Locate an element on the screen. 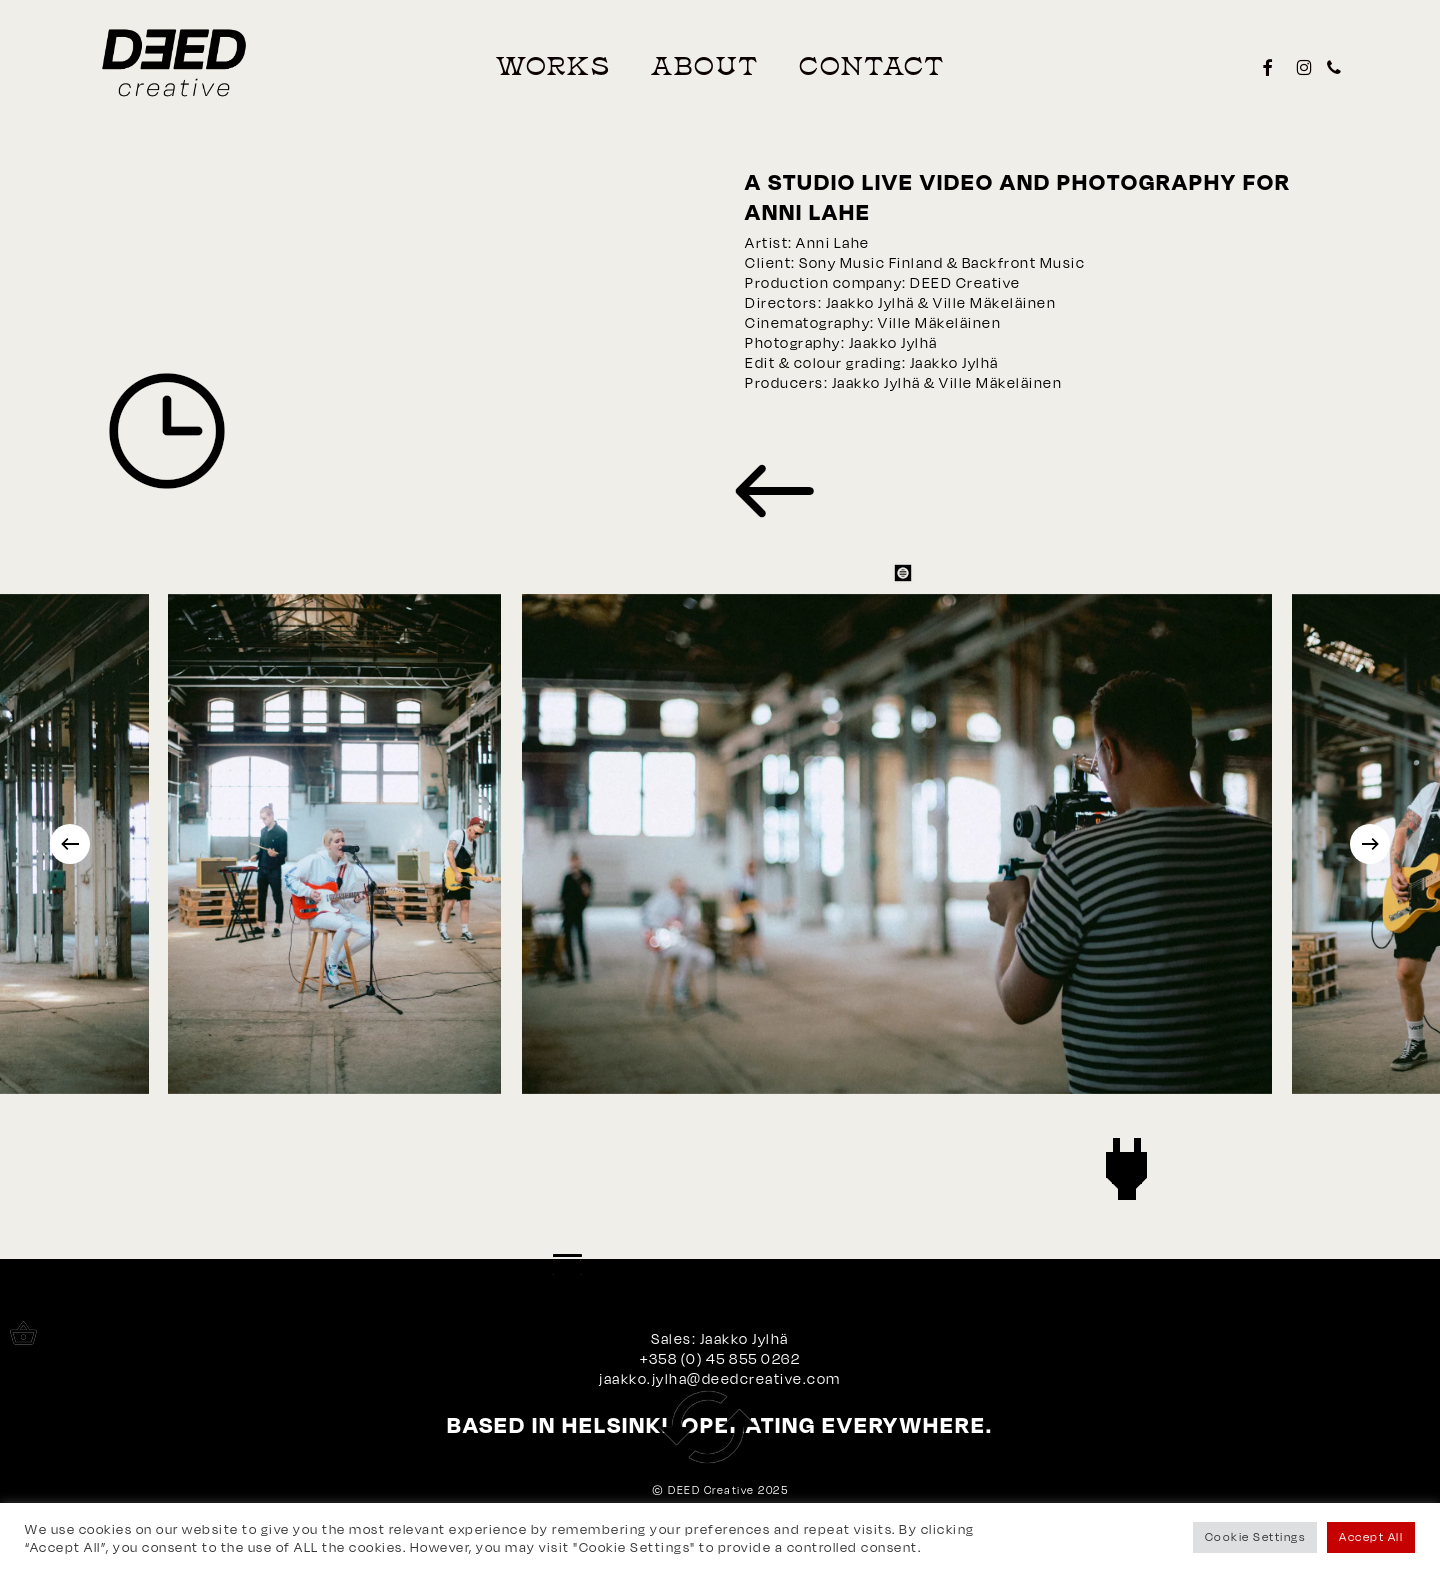 The height and width of the screenshot is (1572, 1440). refresh or reload content is located at coordinates (708, 1427).